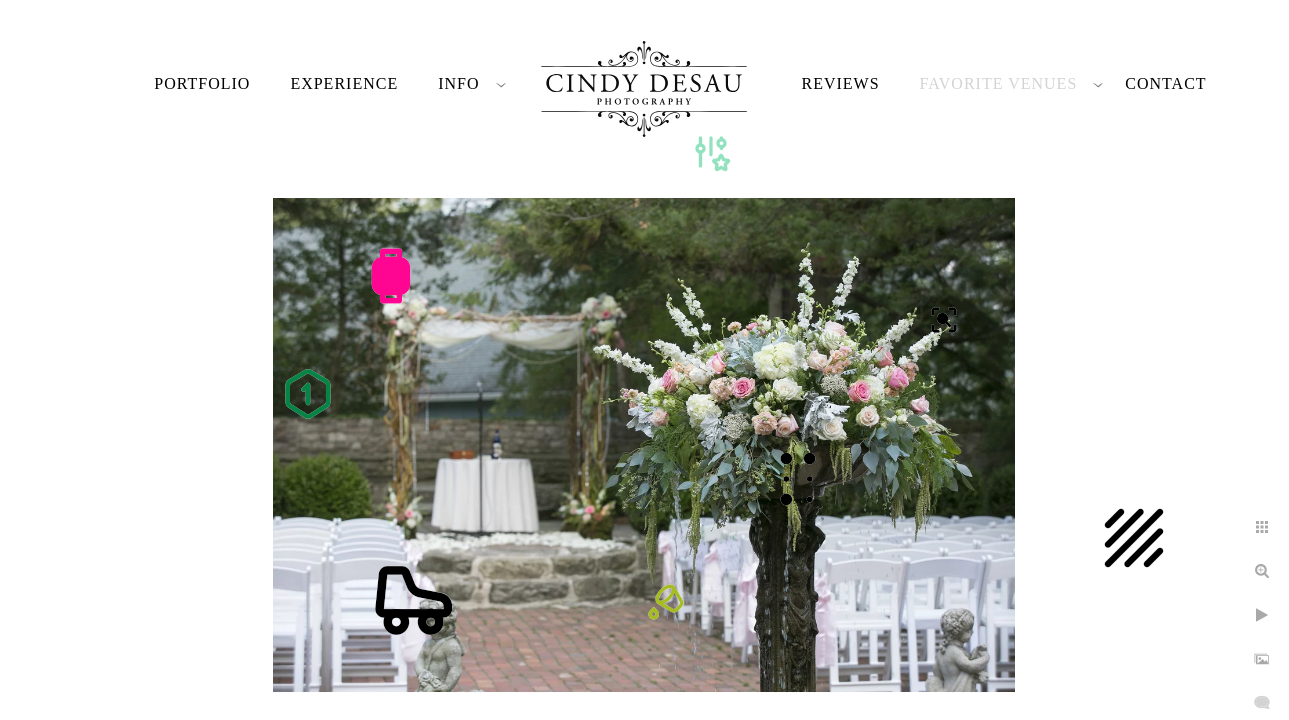  What do you see at coordinates (1134, 538) in the screenshot?
I see `change background style or pattern` at bounding box center [1134, 538].